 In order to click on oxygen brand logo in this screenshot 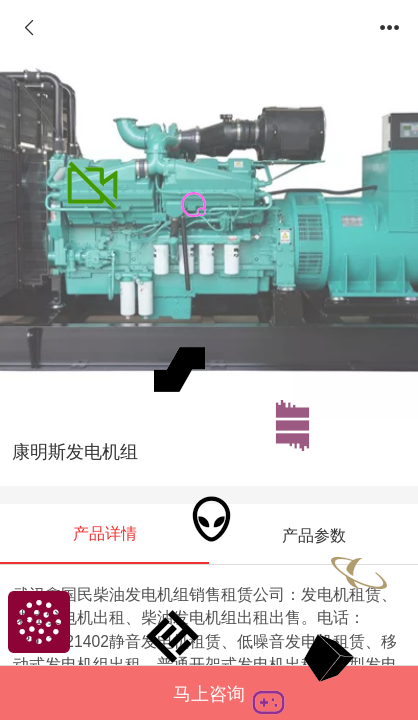, I will do `click(193, 204)`.